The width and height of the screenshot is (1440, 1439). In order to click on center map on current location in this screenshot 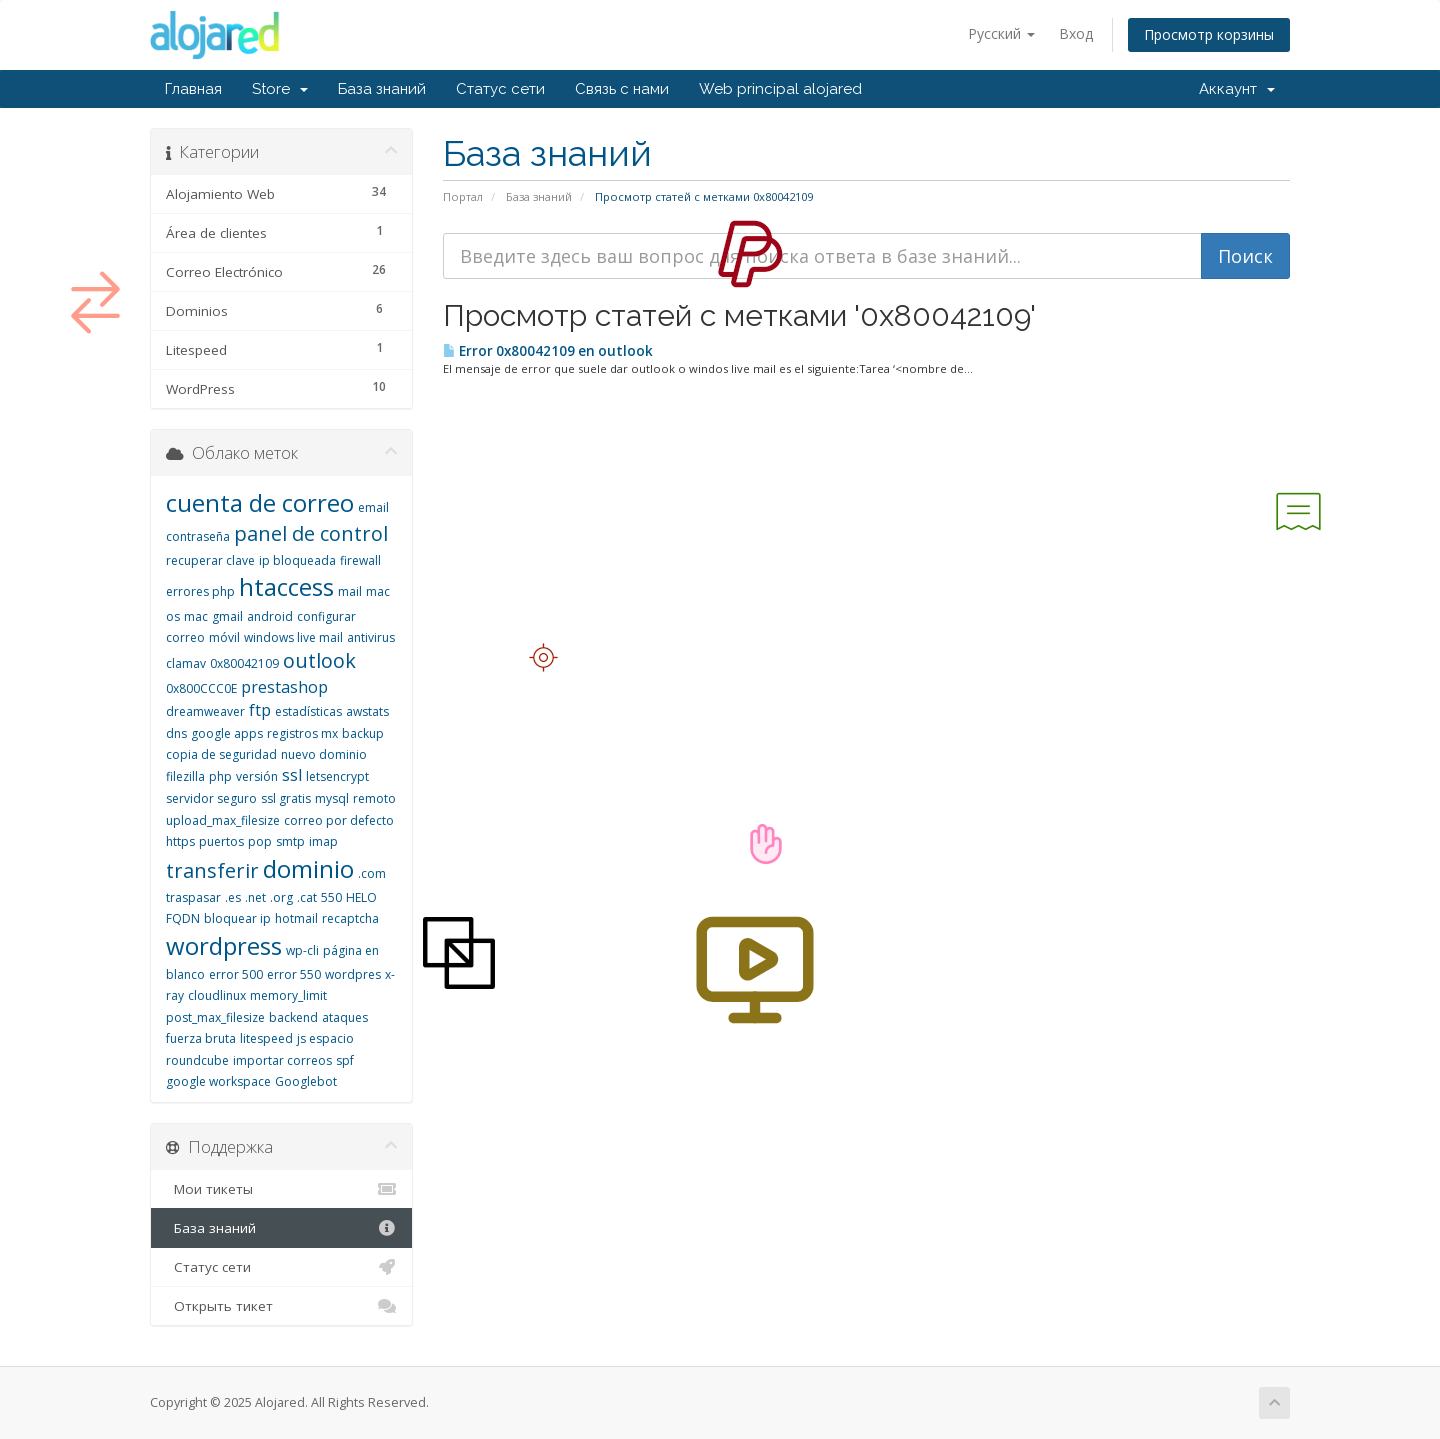, I will do `click(543, 657)`.